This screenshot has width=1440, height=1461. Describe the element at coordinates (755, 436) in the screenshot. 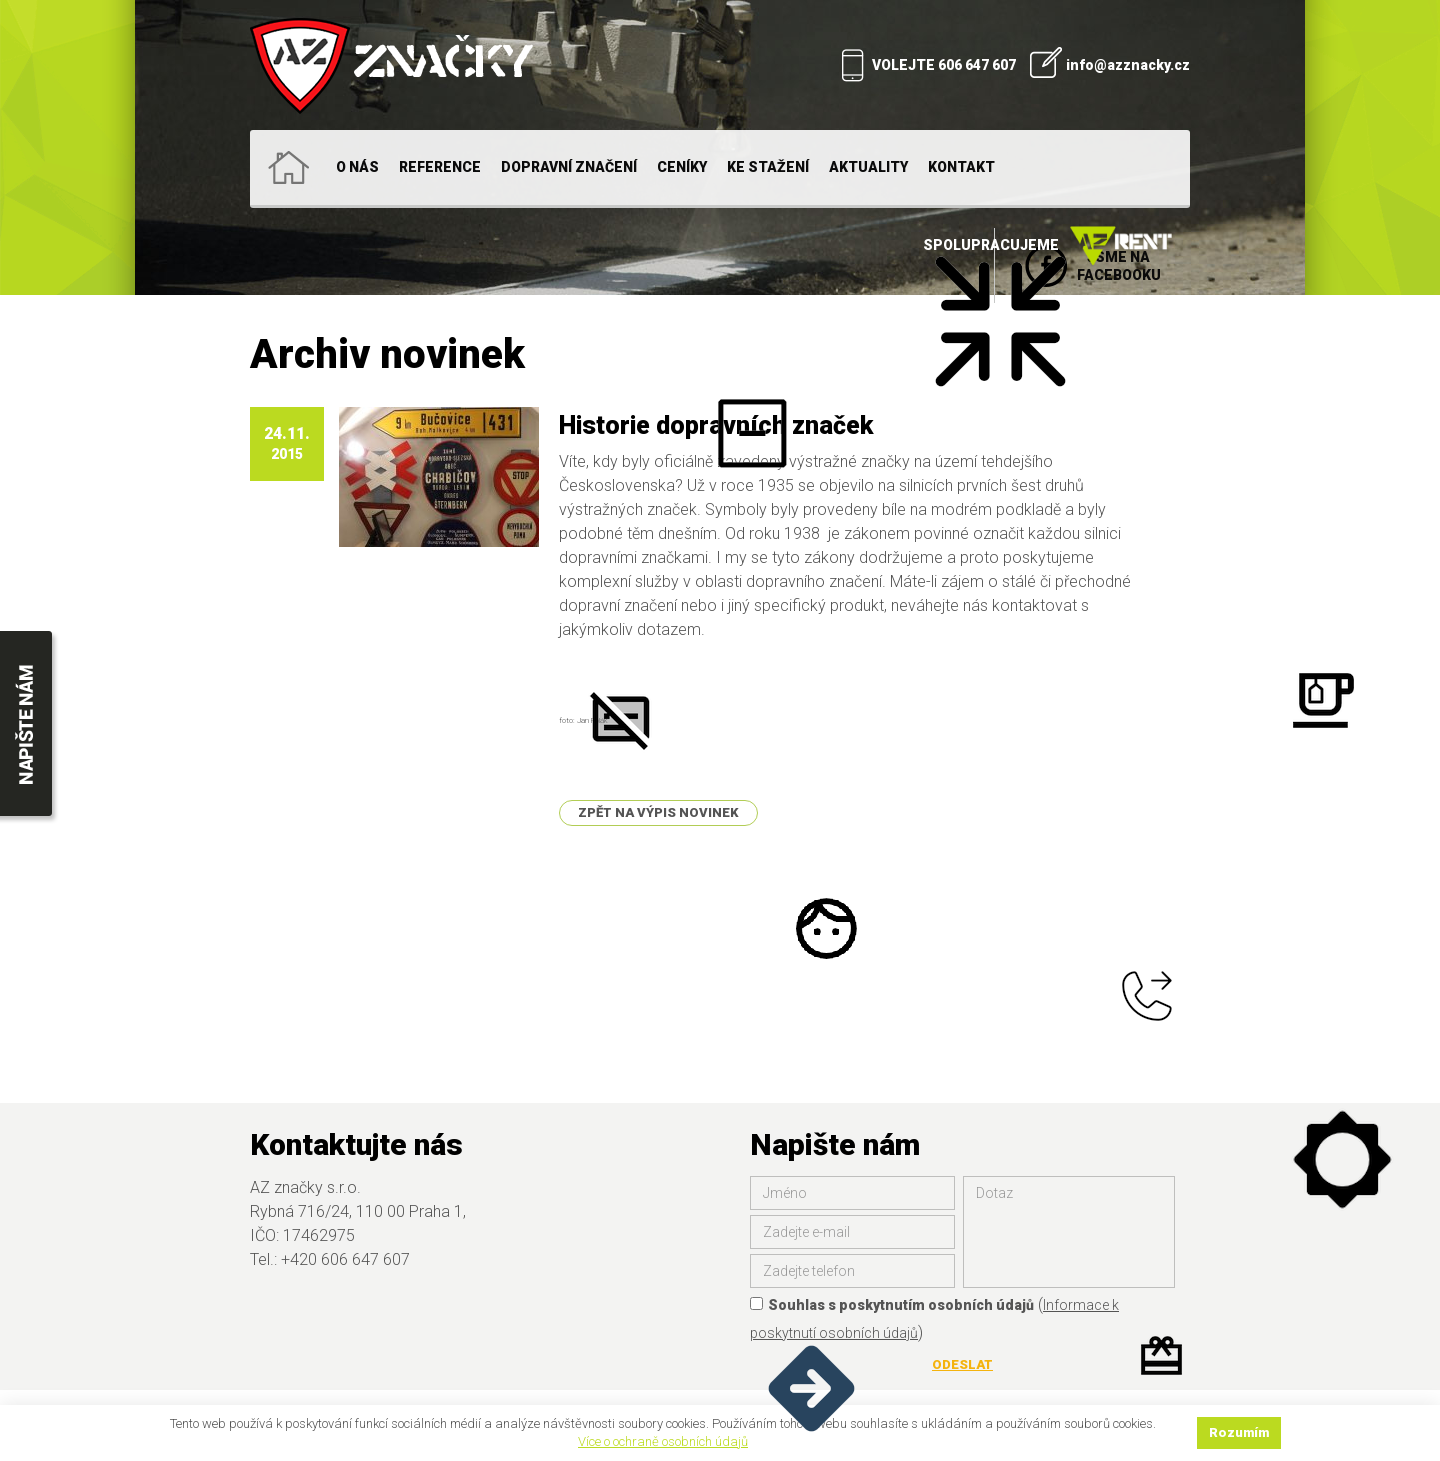

I see `remove item from diff comparison` at that location.